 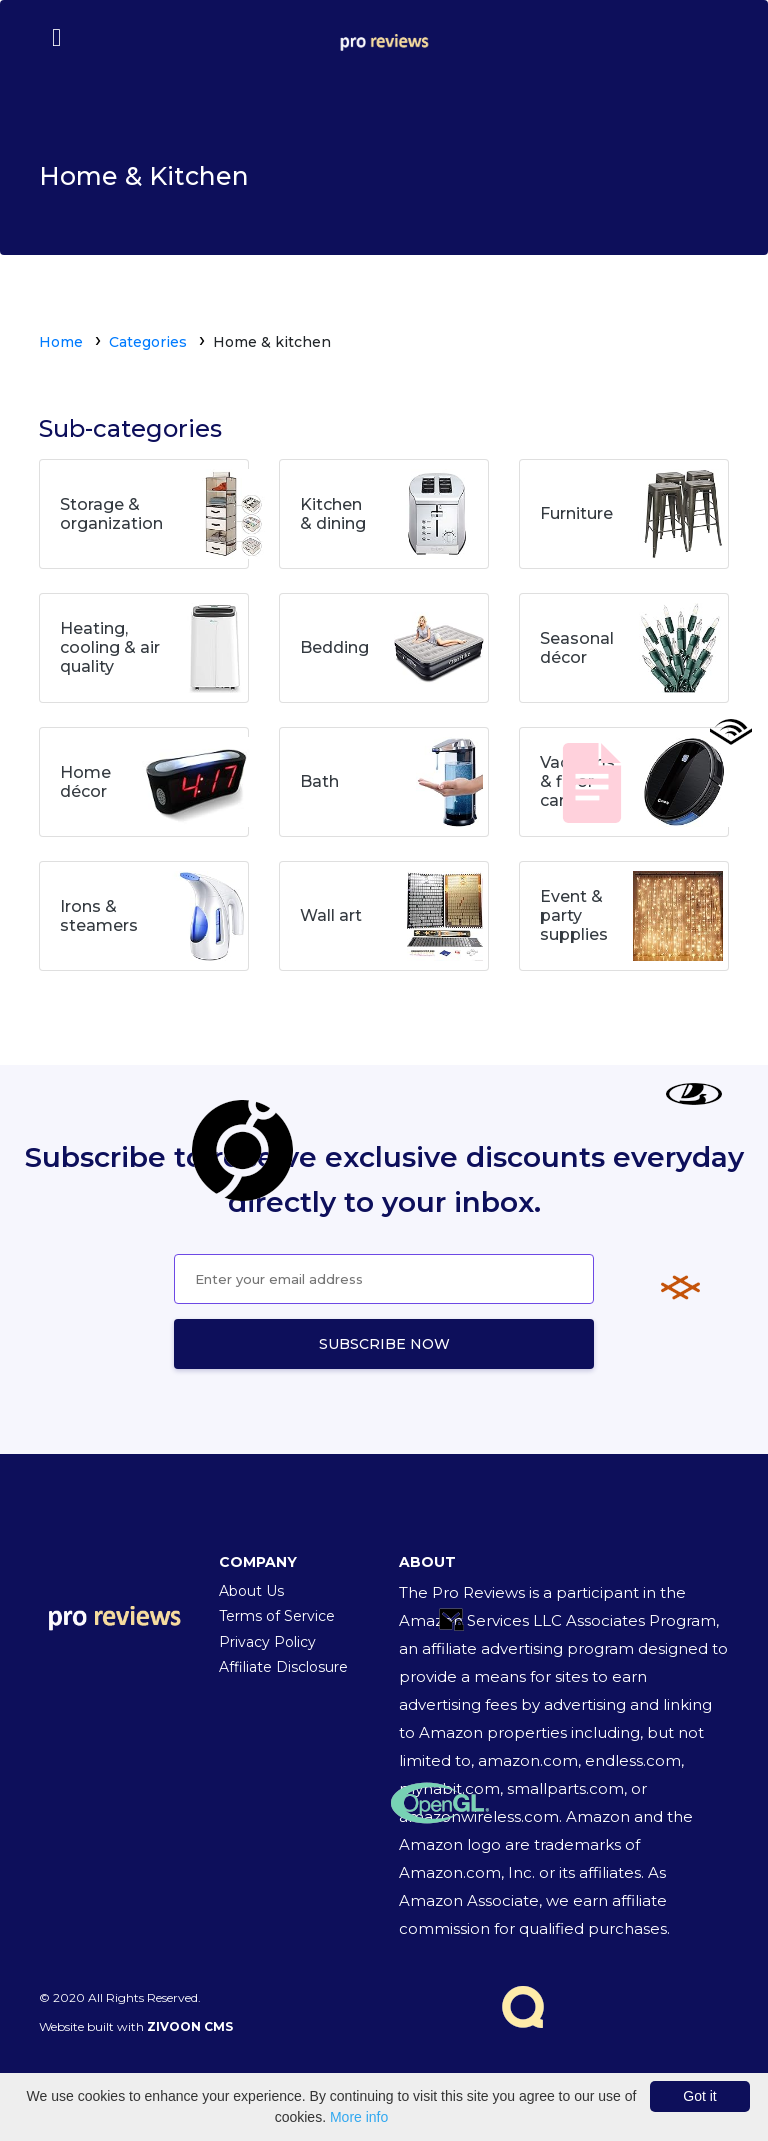 What do you see at coordinates (694, 1094) in the screenshot?
I see `Lada automotive brand logo` at bounding box center [694, 1094].